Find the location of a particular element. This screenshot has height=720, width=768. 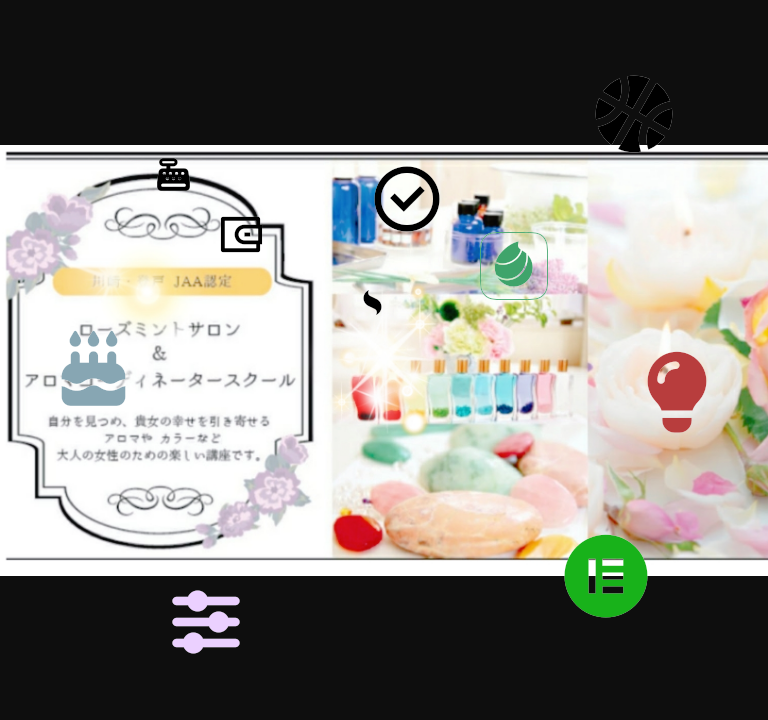

access your wallet or payment methods is located at coordinates (240, 234).